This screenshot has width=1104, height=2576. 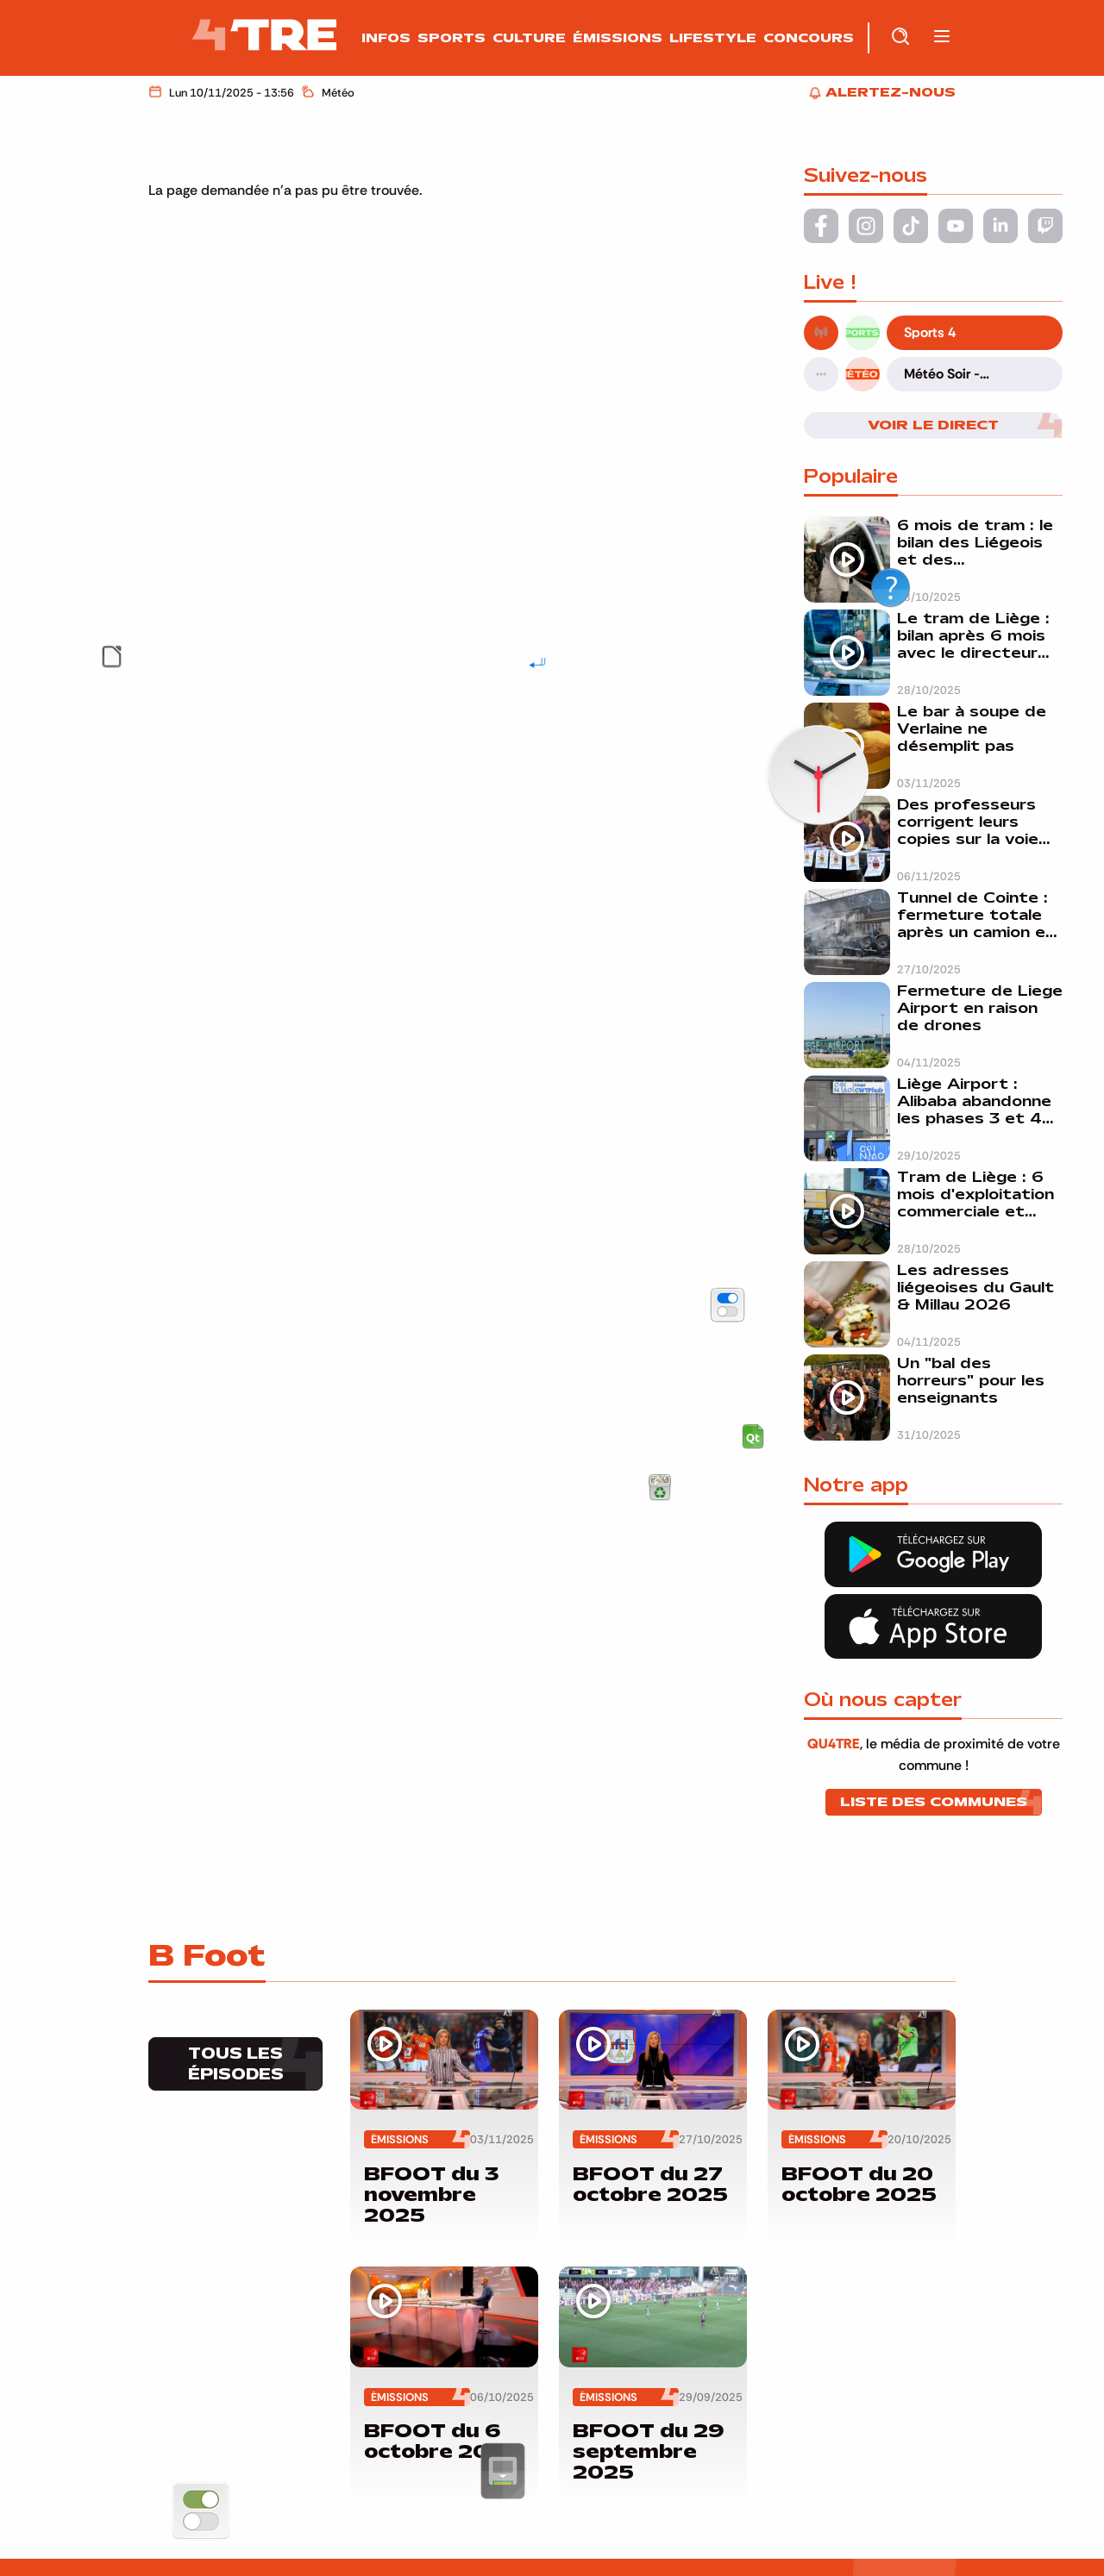 What do you see at coordinates (890, 587) in the screenshot?
I see `access help documentation and support` at bounding box center [890, 587].